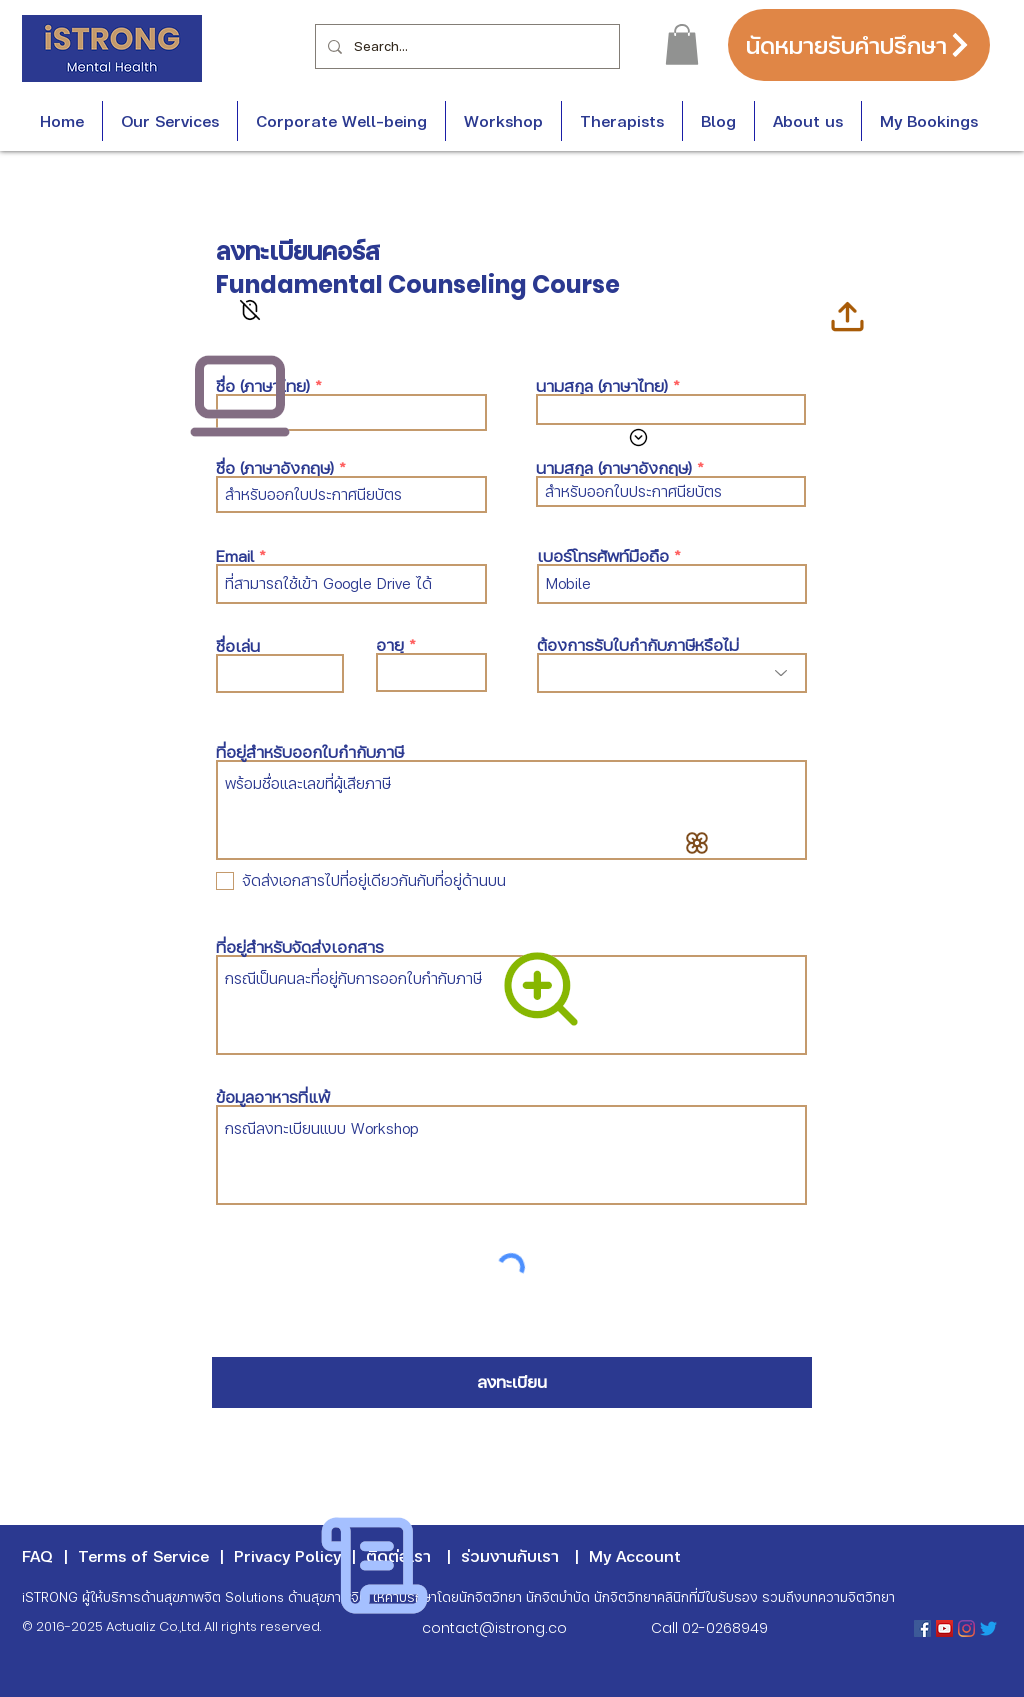 The image size is (1024, 1697). What do you see at coordinates (847, 317) in the screenshot?
I see `upload a file or document` at bounding box center [847, 317].